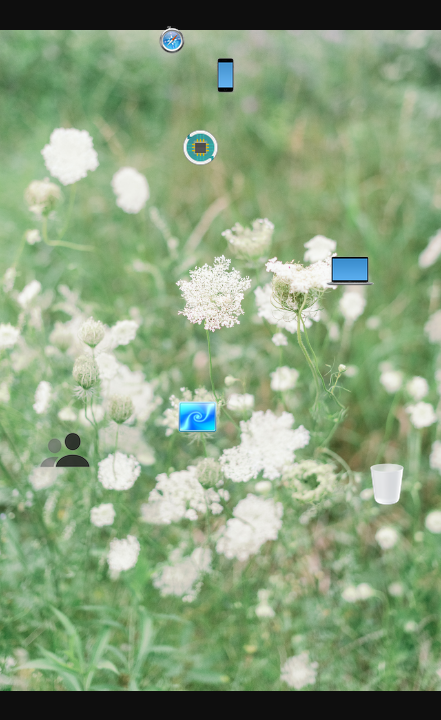 The width and height of the screenshot is (441, 720). I want to click on access hardware driver settings, so click(200, 147).